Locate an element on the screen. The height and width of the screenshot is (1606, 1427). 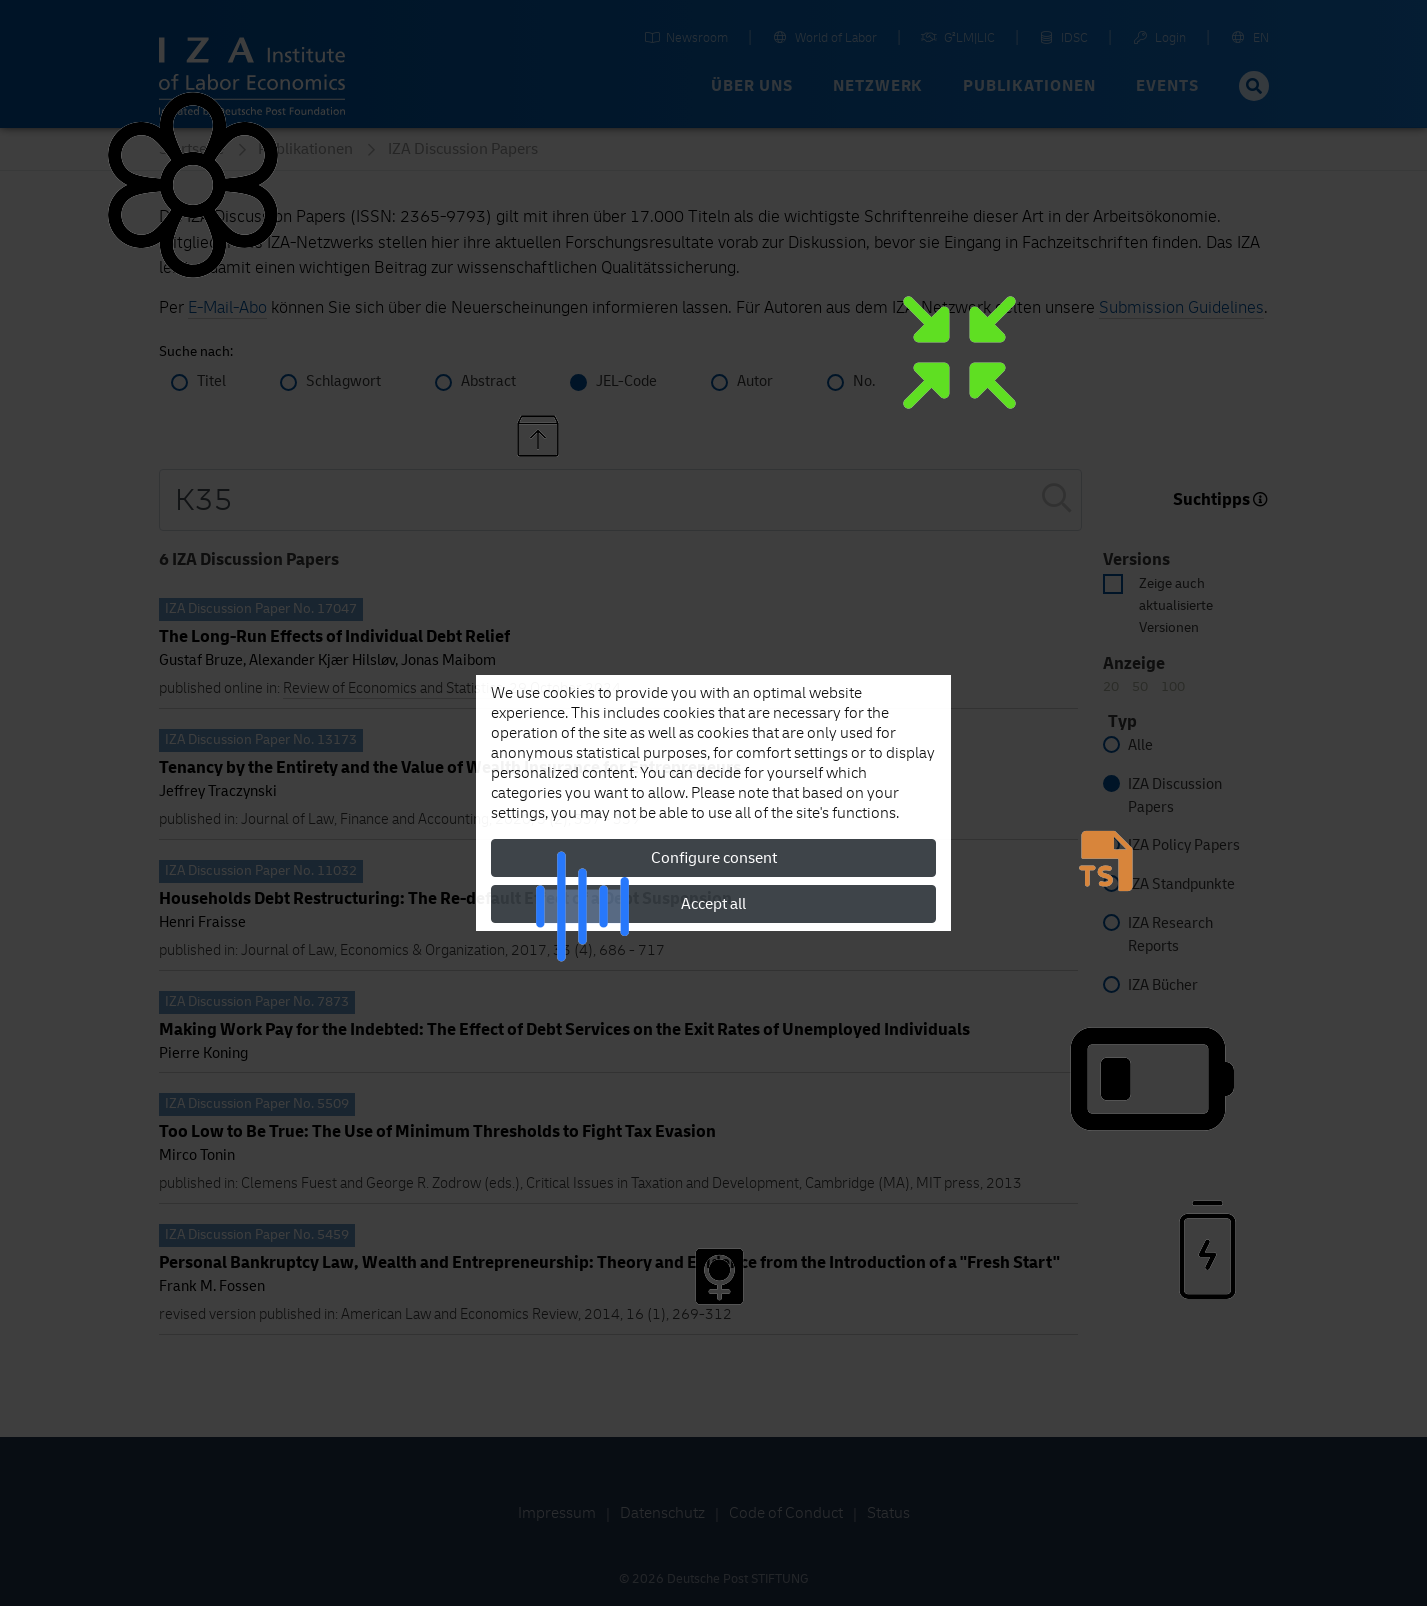
indicates device is currently charging is located at coordinates (1207, 1251).